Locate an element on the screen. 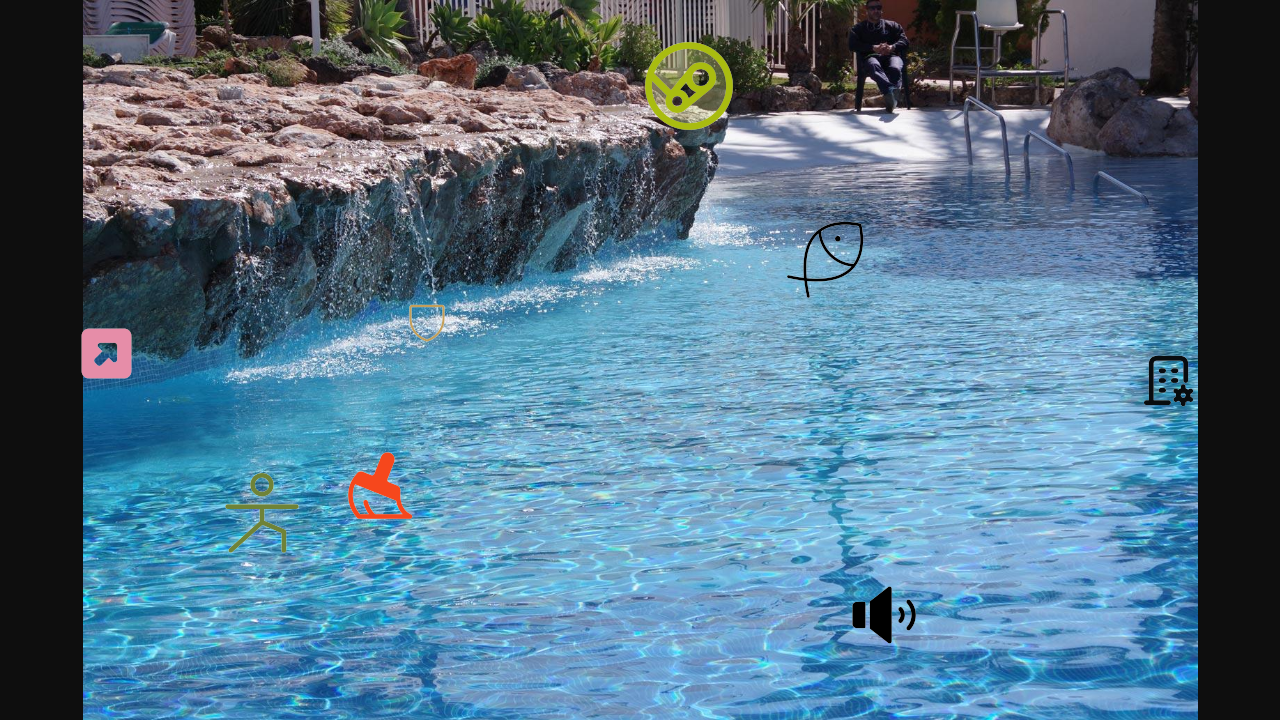  access tai chi or meditation exercises is located at coordinates (262, 516).